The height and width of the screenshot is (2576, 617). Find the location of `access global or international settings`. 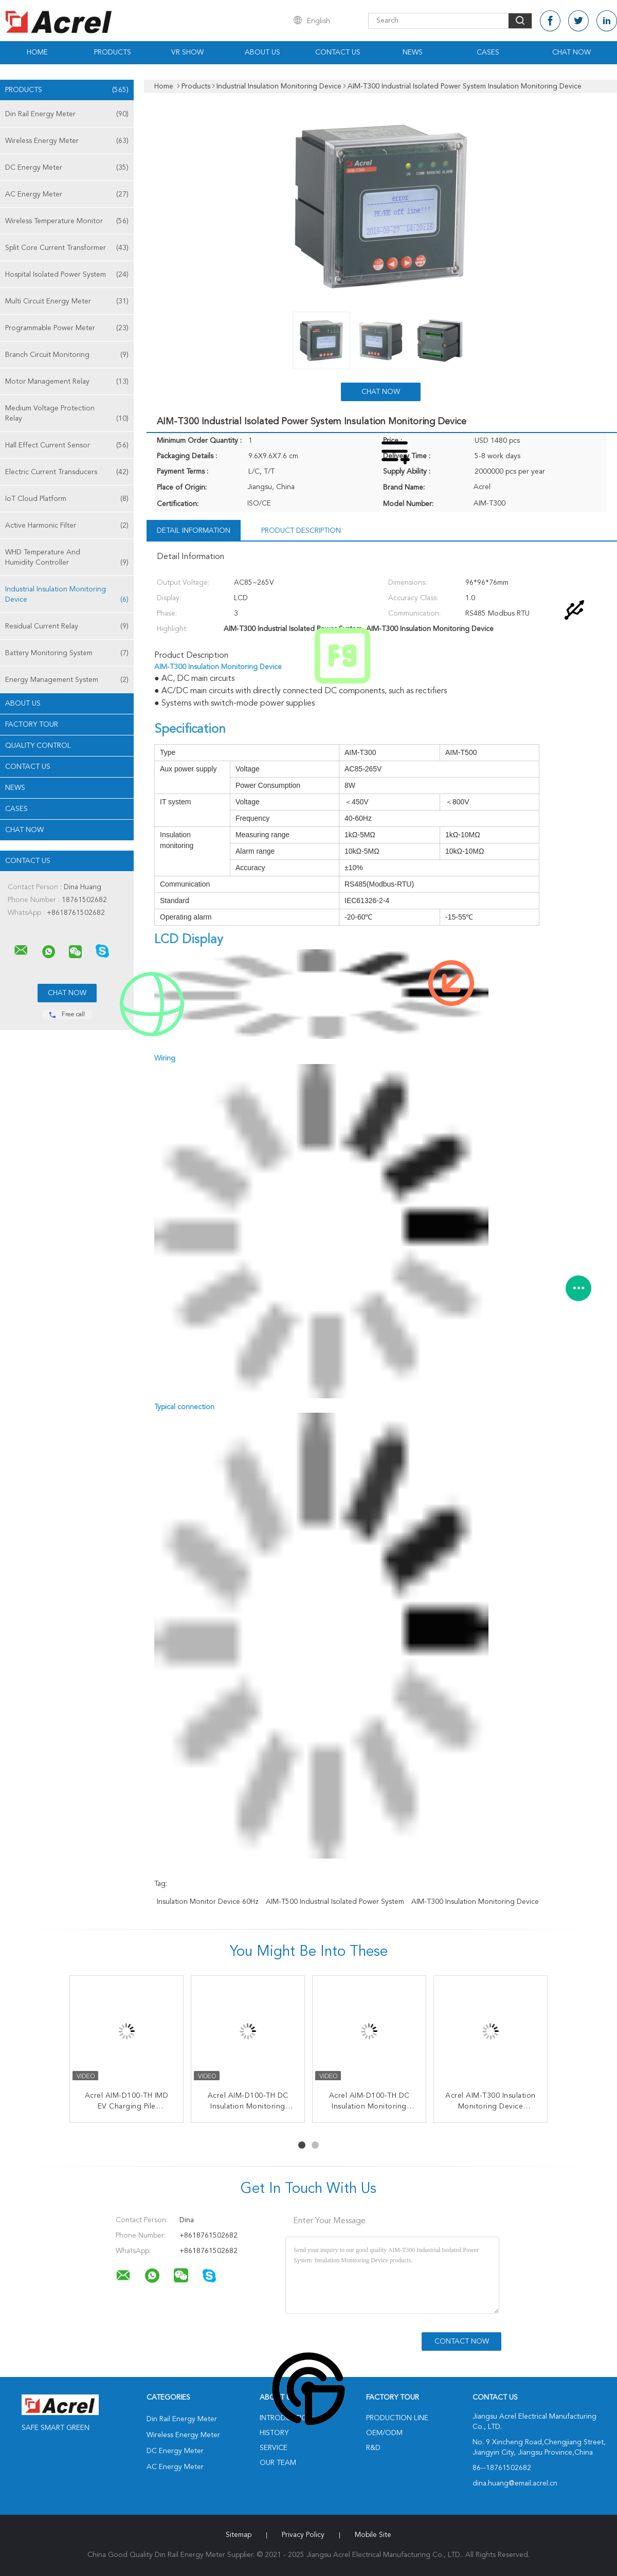

access global or international settings is located at coordinates (152, 1004).